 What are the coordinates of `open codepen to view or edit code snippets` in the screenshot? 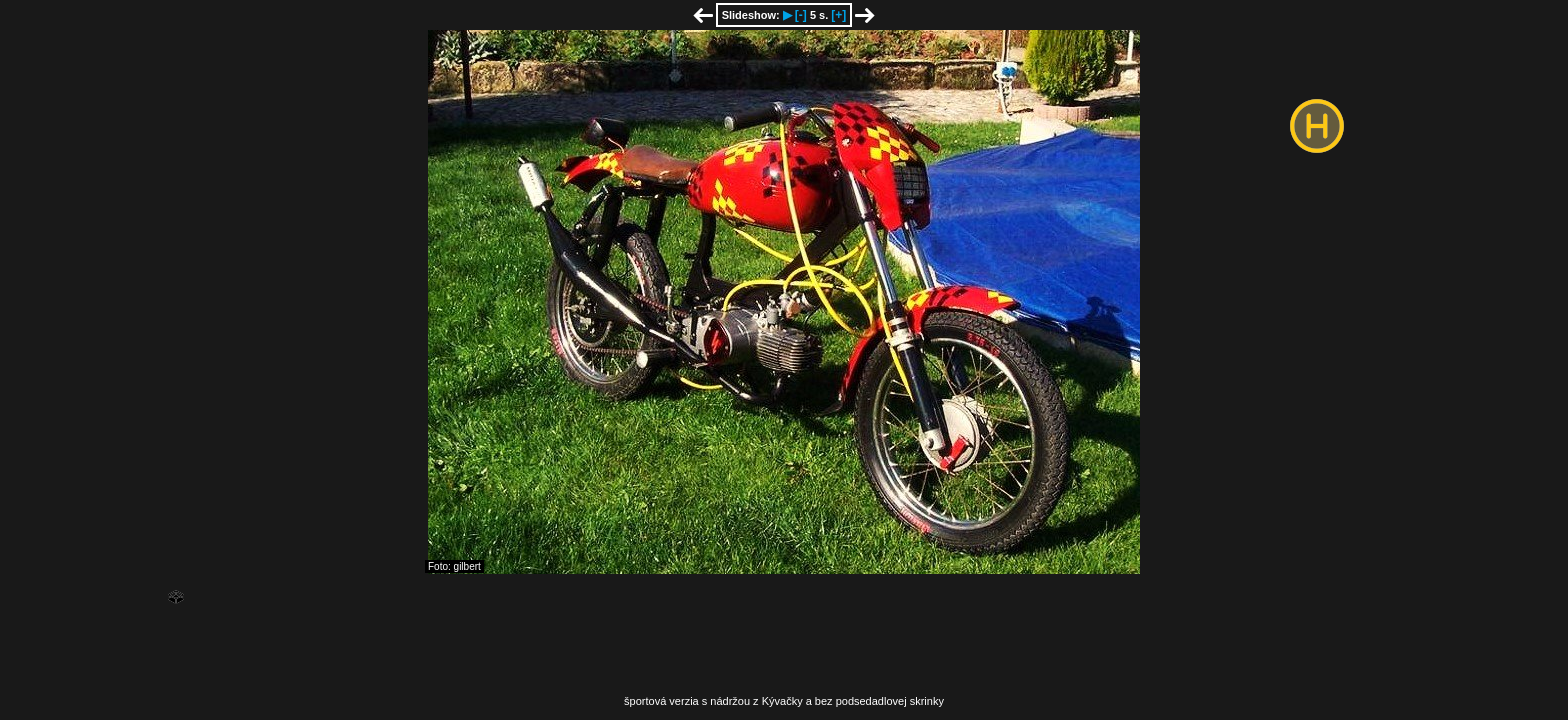 It's located at (176, 597).